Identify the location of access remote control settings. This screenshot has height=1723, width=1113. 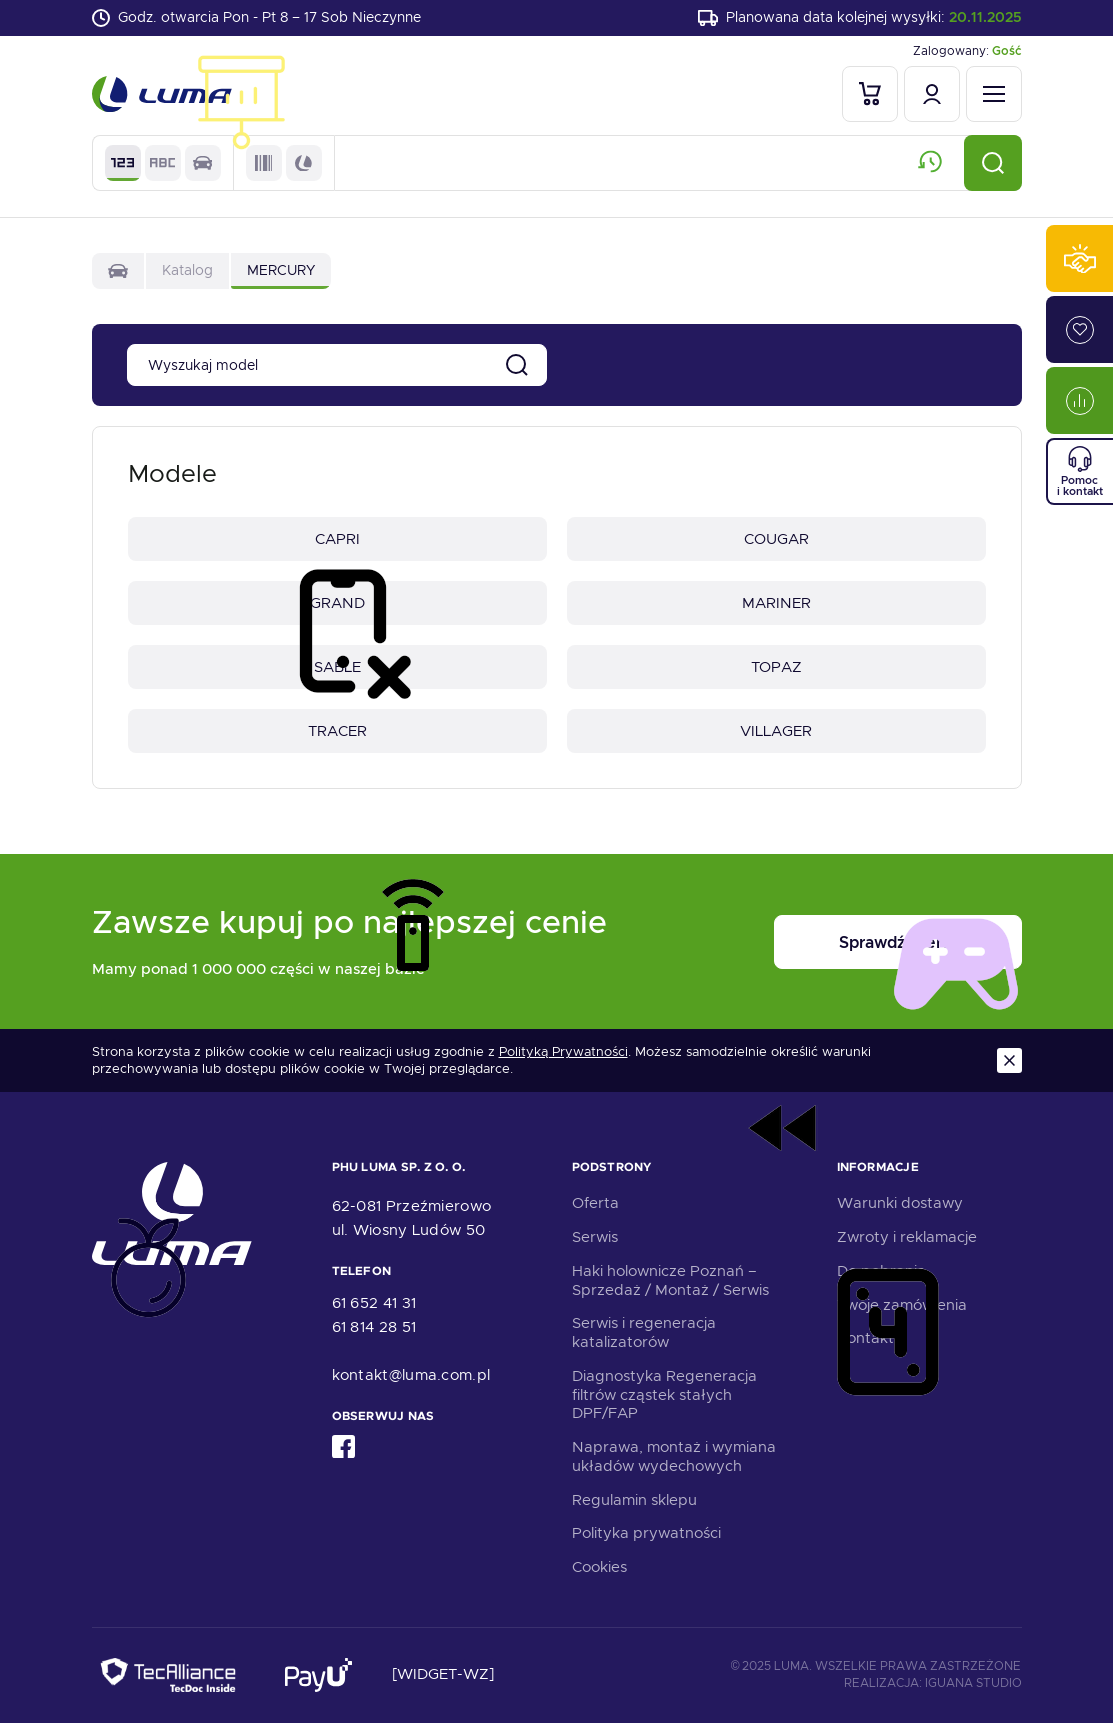
(413, 927).